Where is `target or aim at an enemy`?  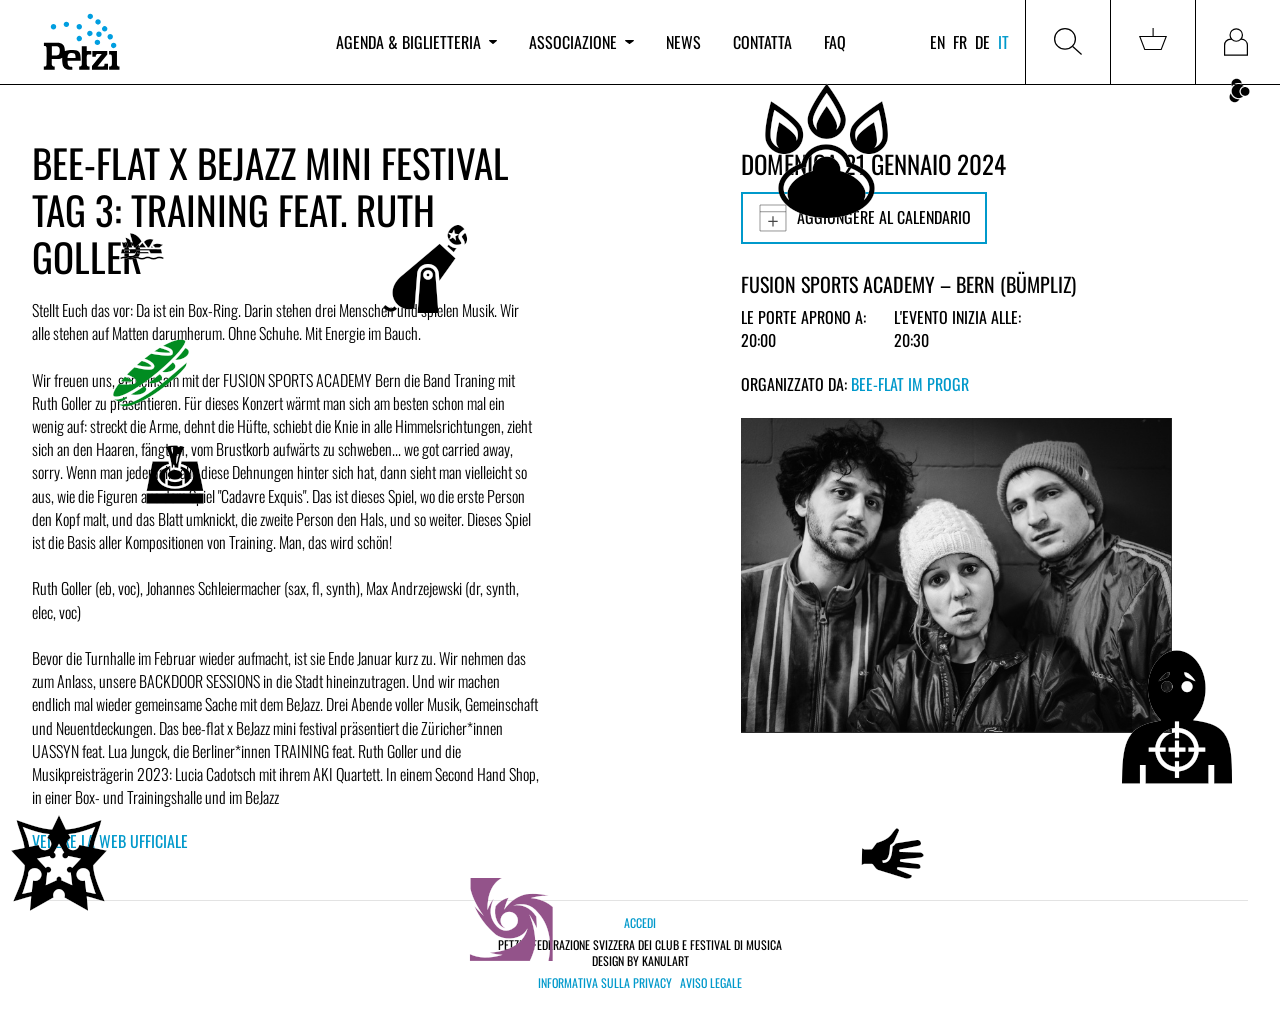 target or aim at an enemy is located at coordinates (1177, 717).